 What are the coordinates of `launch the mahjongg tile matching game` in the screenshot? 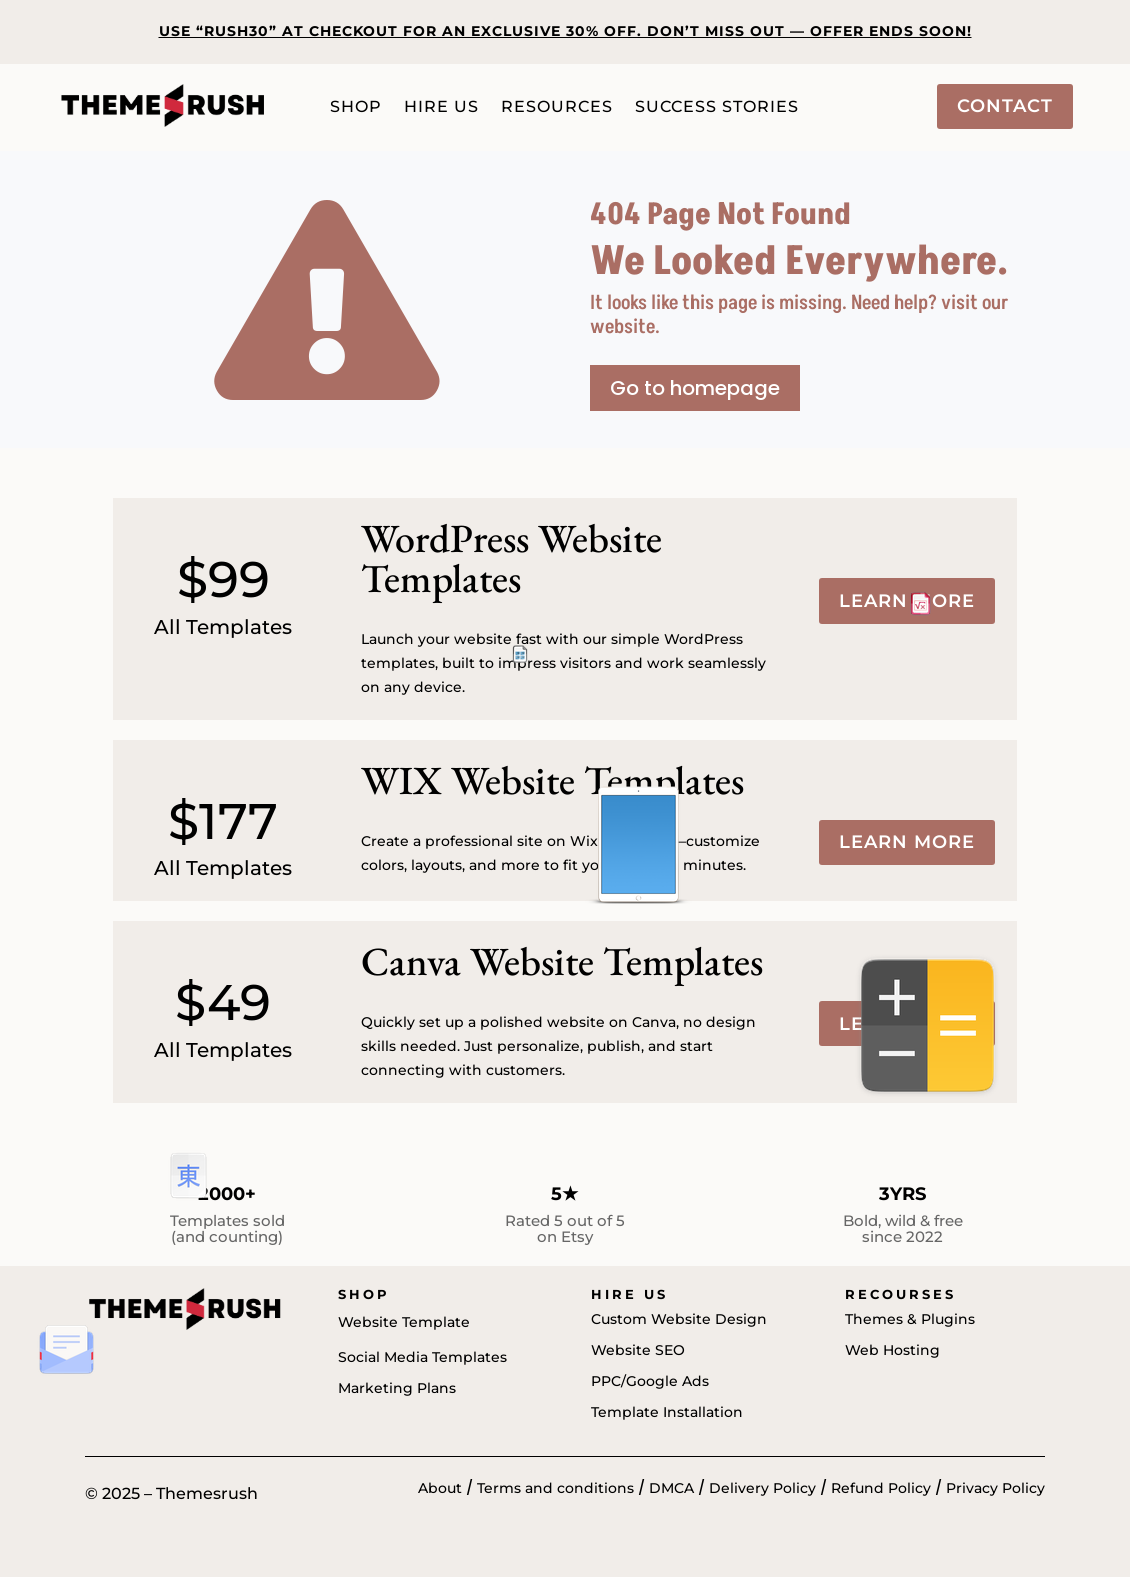 It's located at (188, 1175).